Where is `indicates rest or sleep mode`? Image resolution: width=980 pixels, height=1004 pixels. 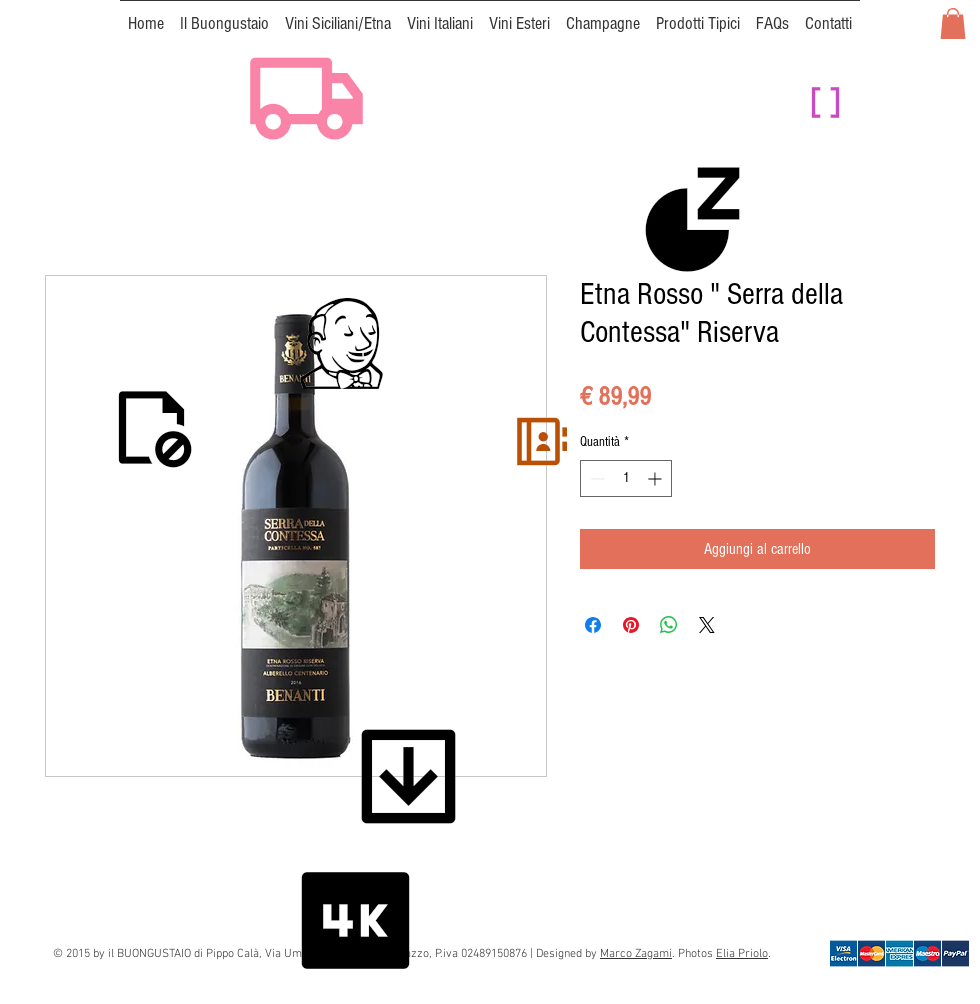
indicates rest or sleep mode is located at coordinates (692, 219).